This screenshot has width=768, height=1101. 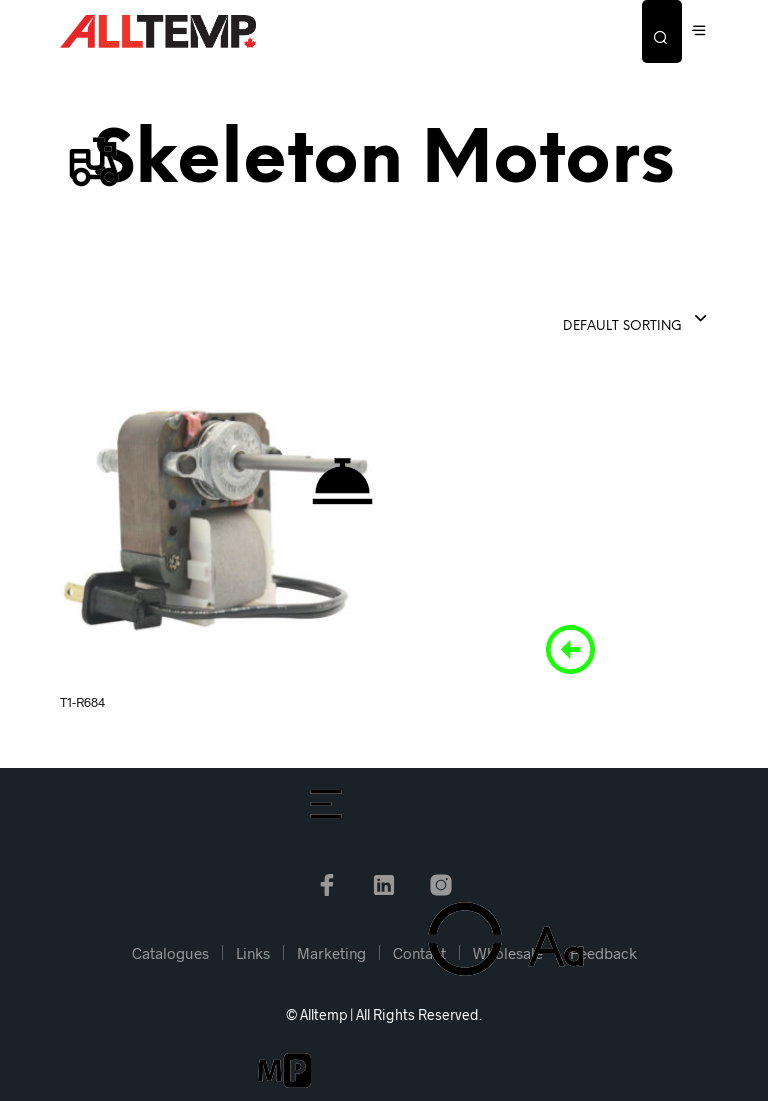 What do you see at coordinates (326, 804) in the screenshot?
I see `open navigation menu` at bounding box center [326, 804].